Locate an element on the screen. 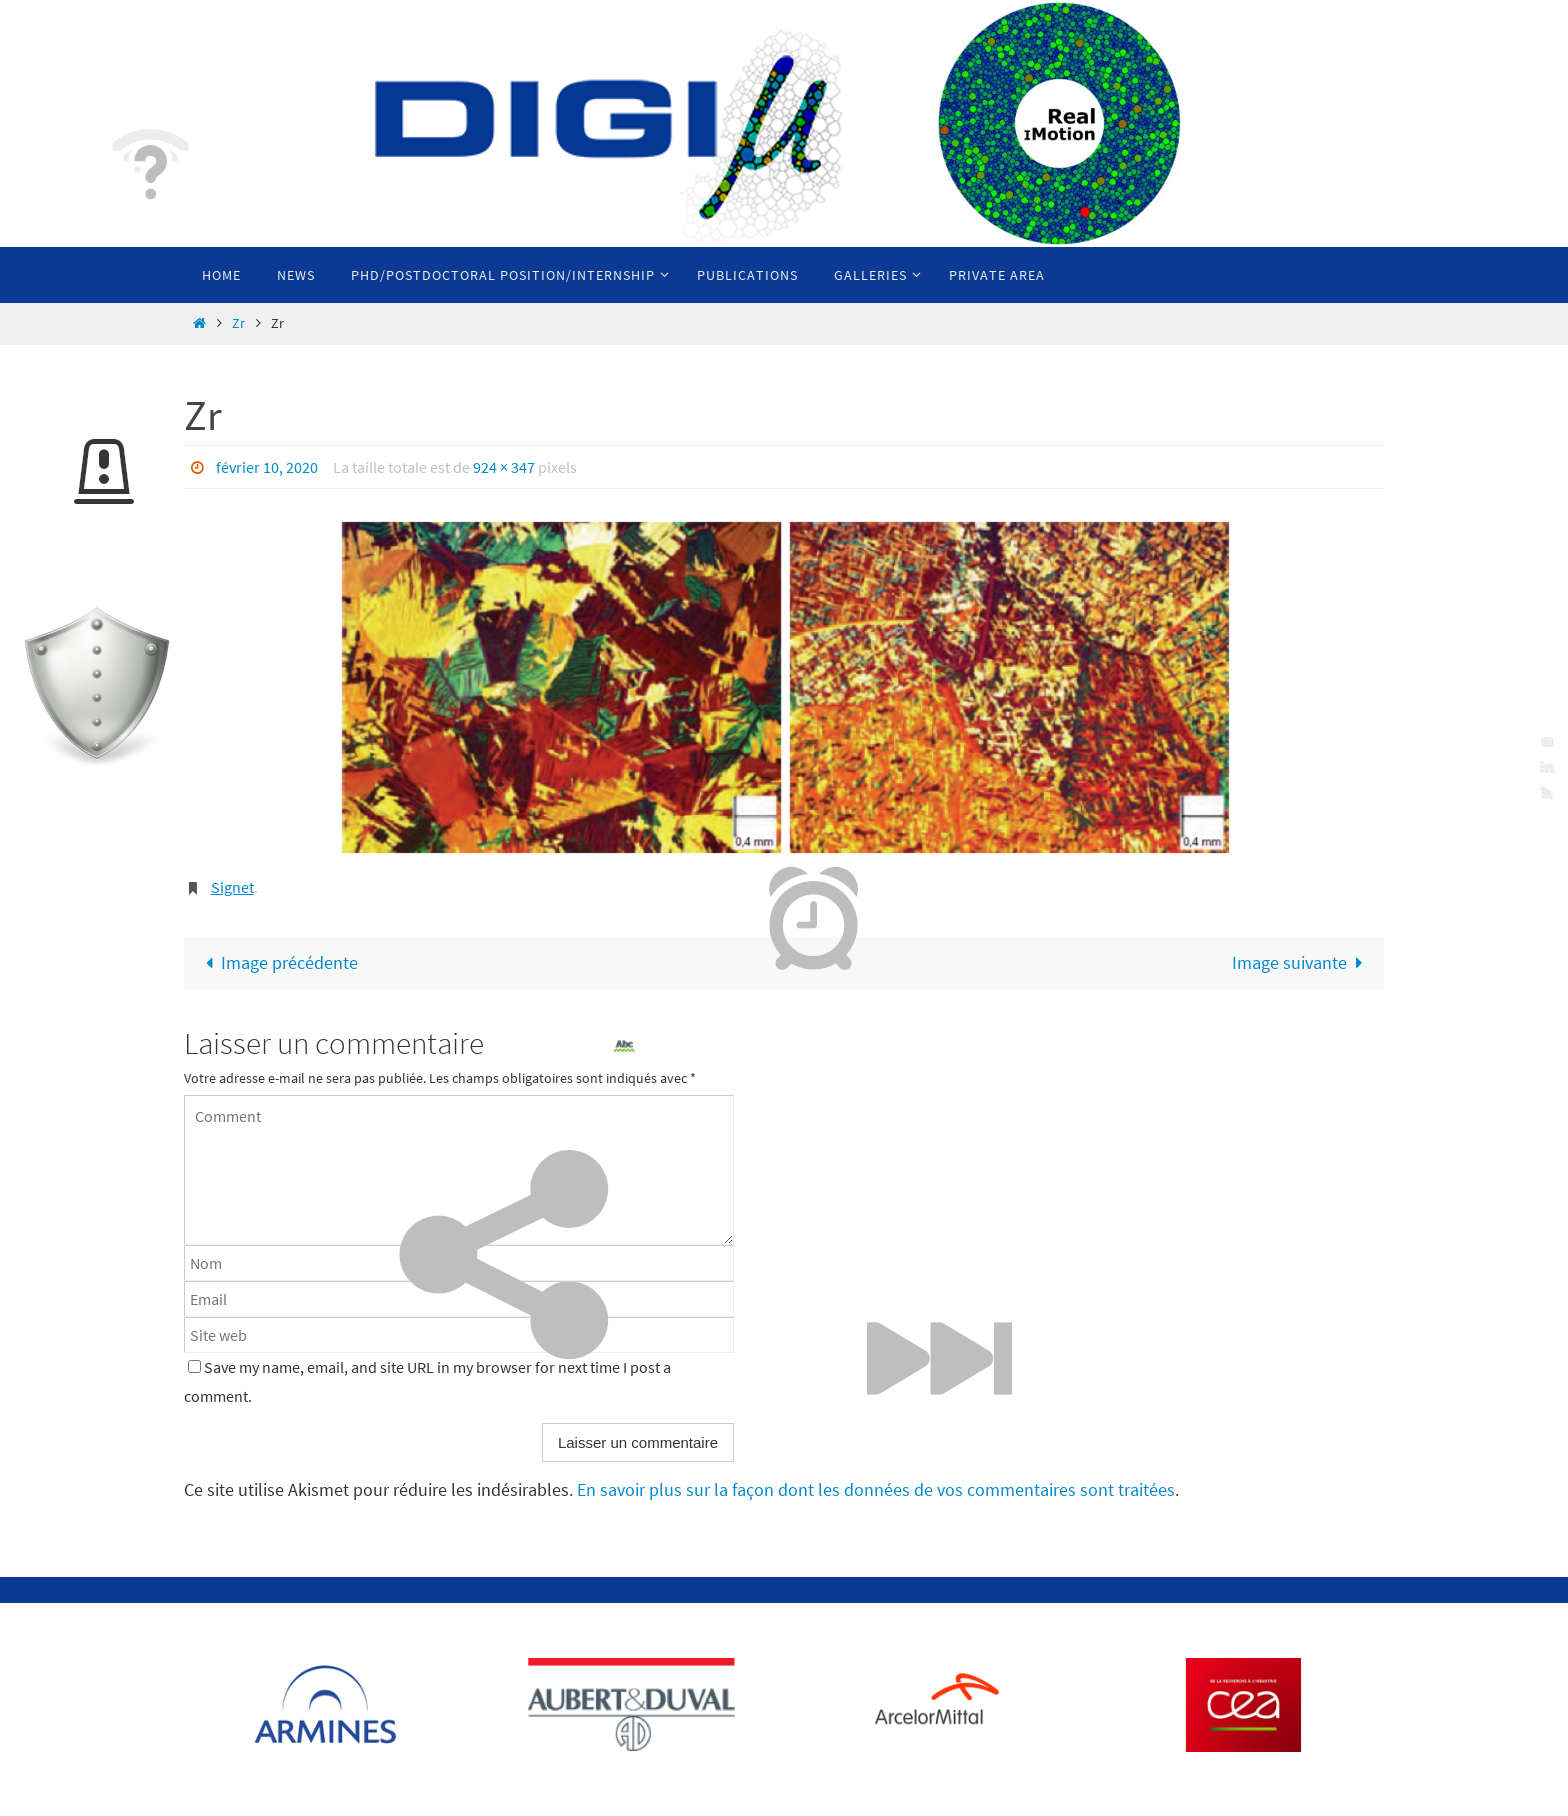 The height and width of the screenshot is (1816, 1568). access sharing preferences and settings is located at coordinates (504, 1255).